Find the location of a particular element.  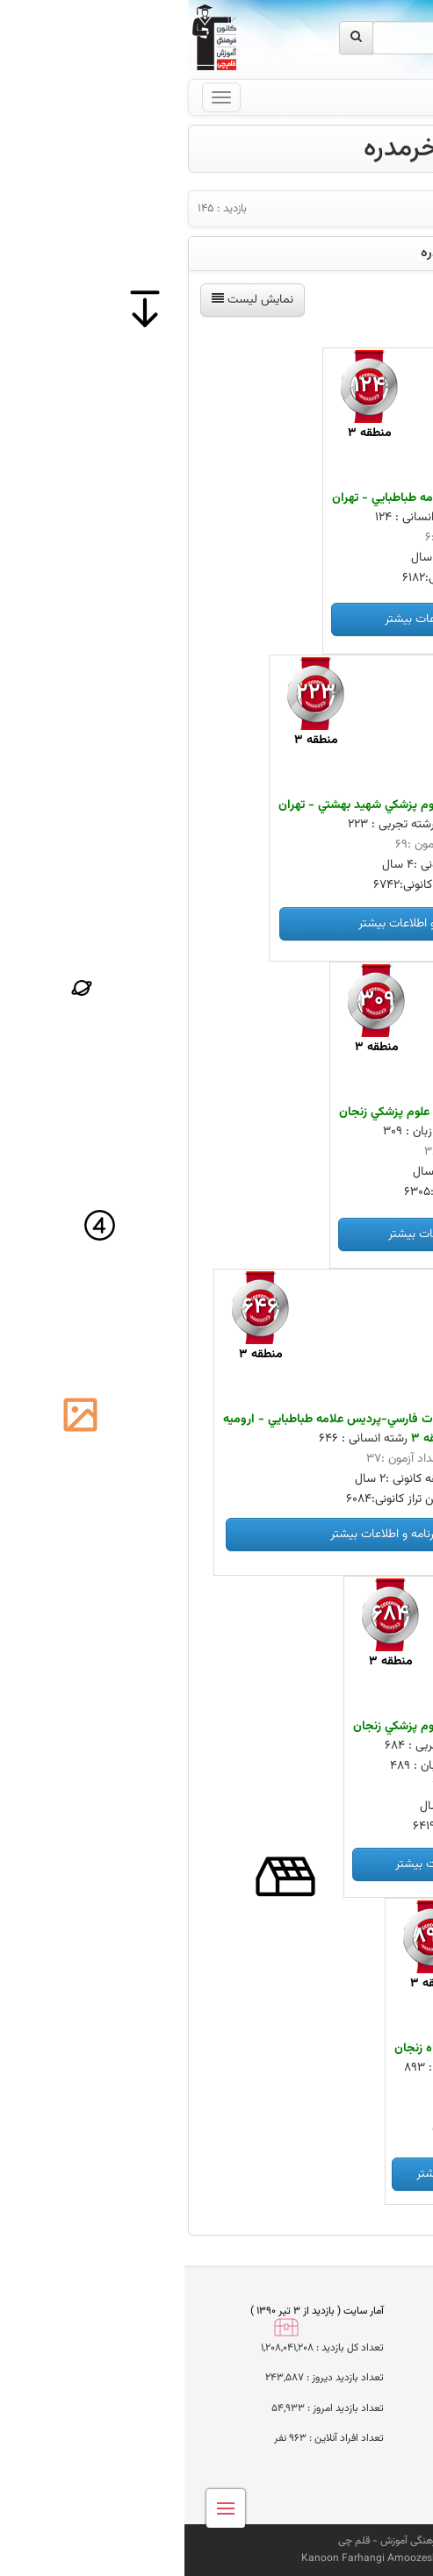

view solar panel system status is located at coordinates (285, 1878).